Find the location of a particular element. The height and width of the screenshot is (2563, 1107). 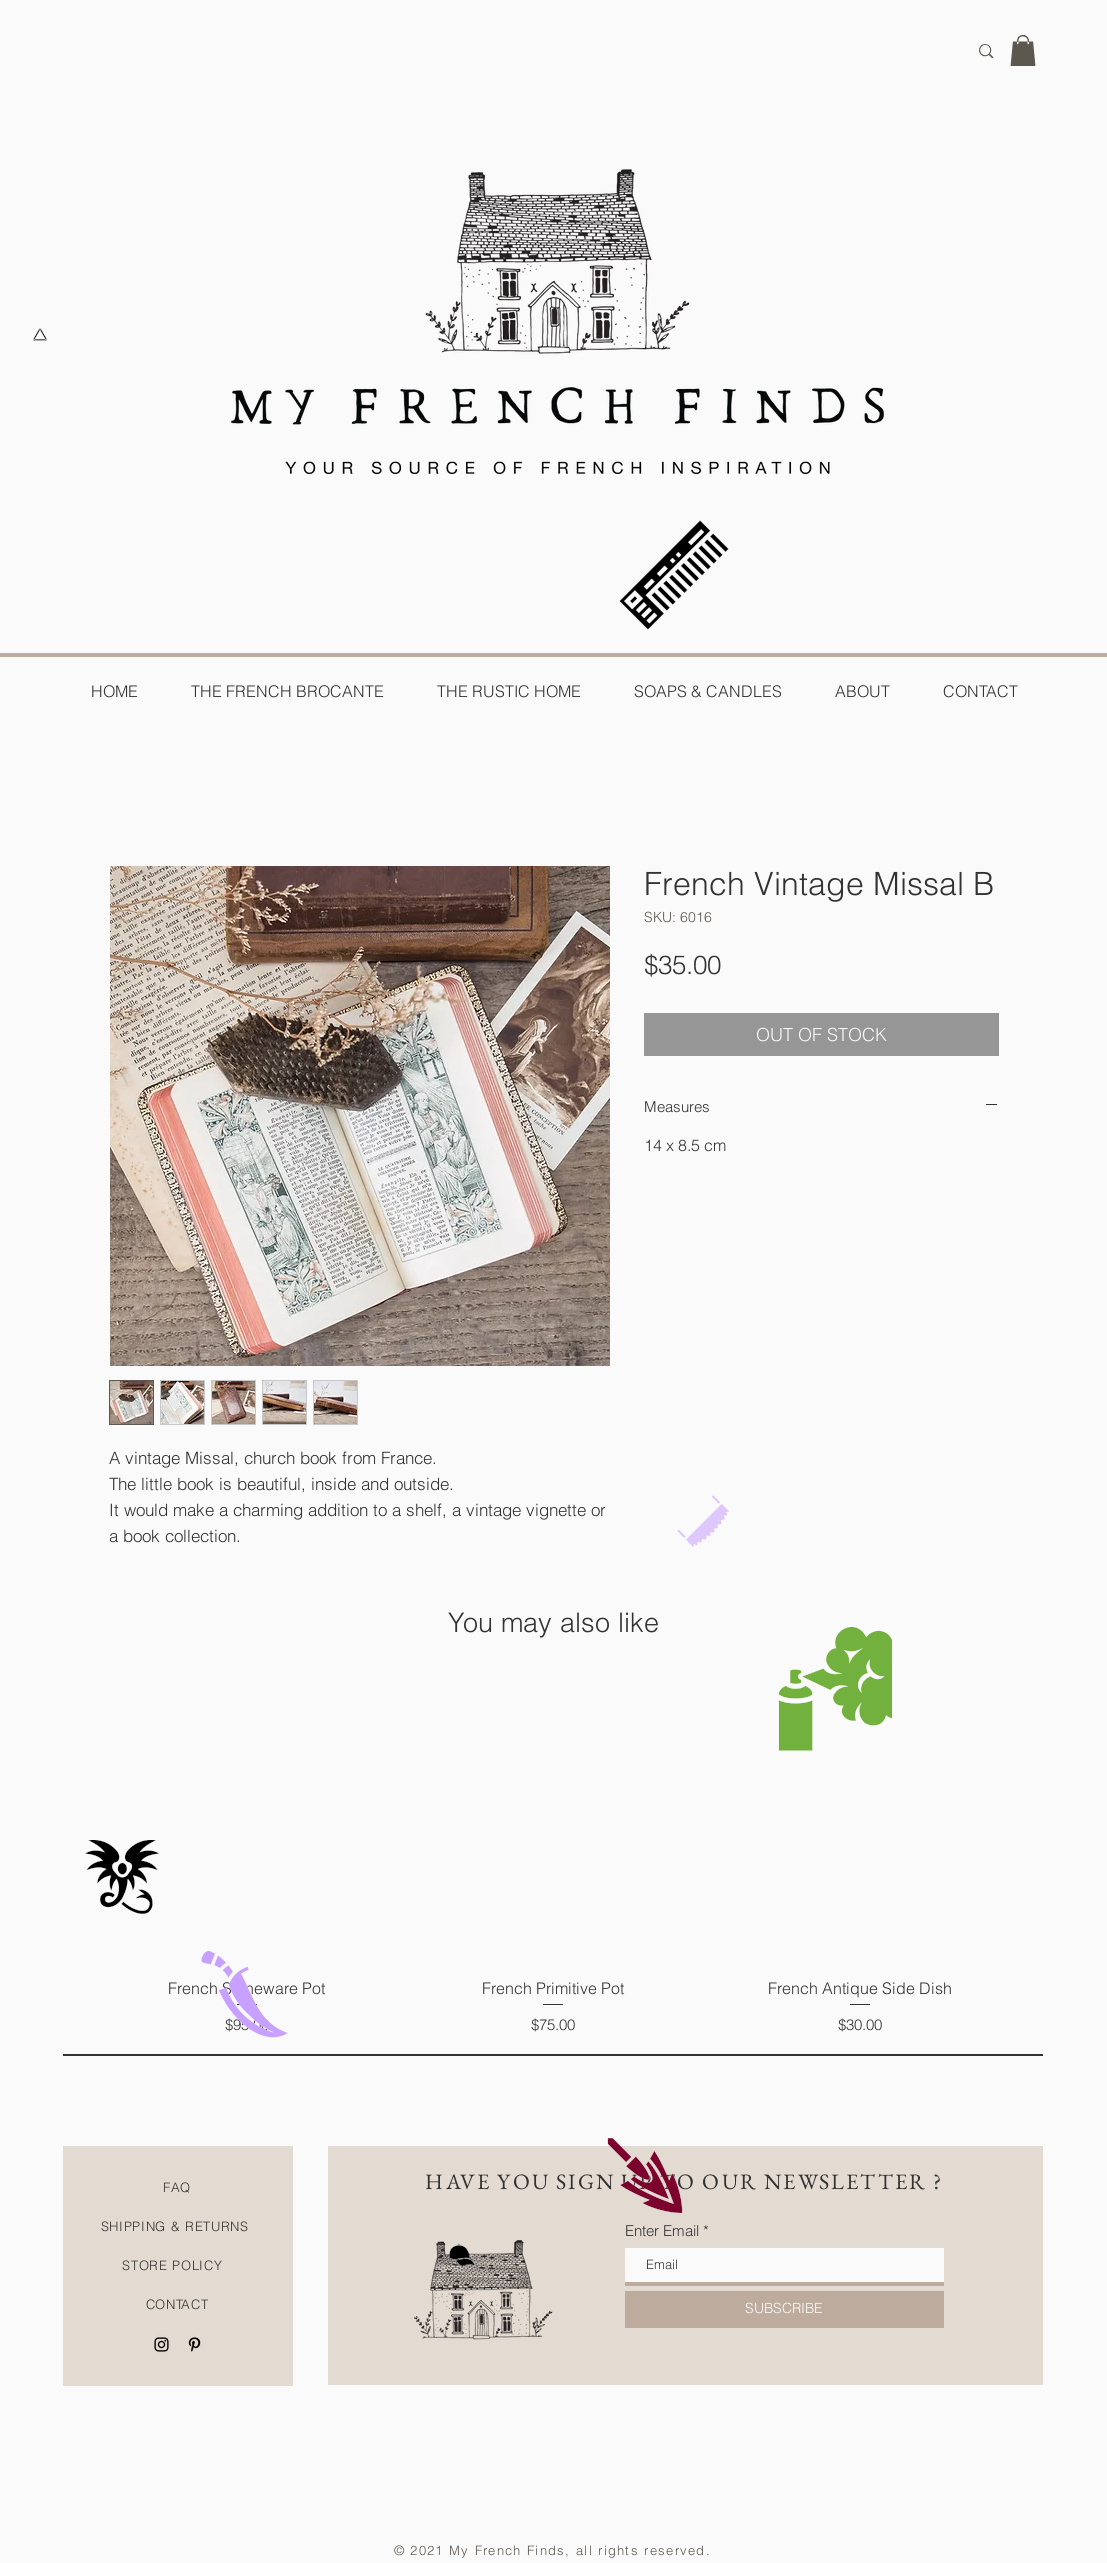

access player profile or avatar customization is located at coordinates (462, 2255).